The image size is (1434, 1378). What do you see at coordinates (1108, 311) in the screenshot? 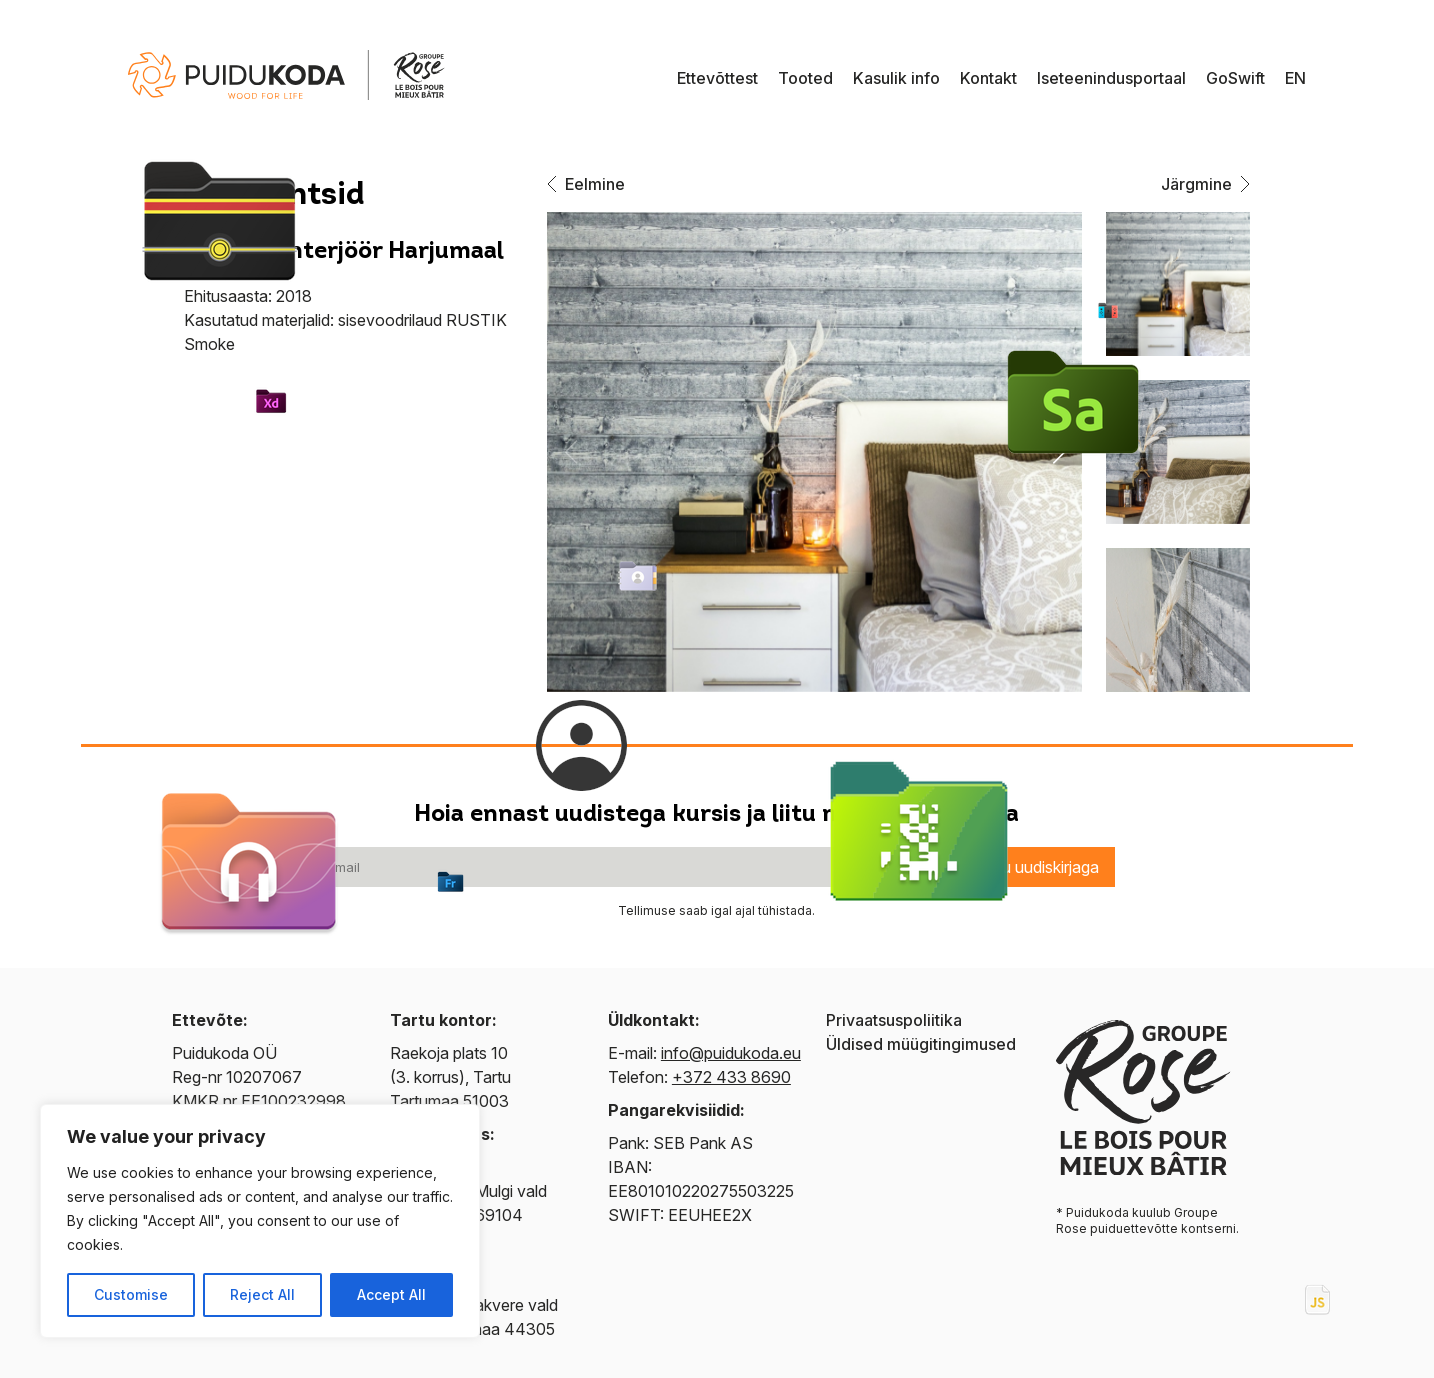
I see `open nintendo switch games folder` at bounding box center [1108, 311].